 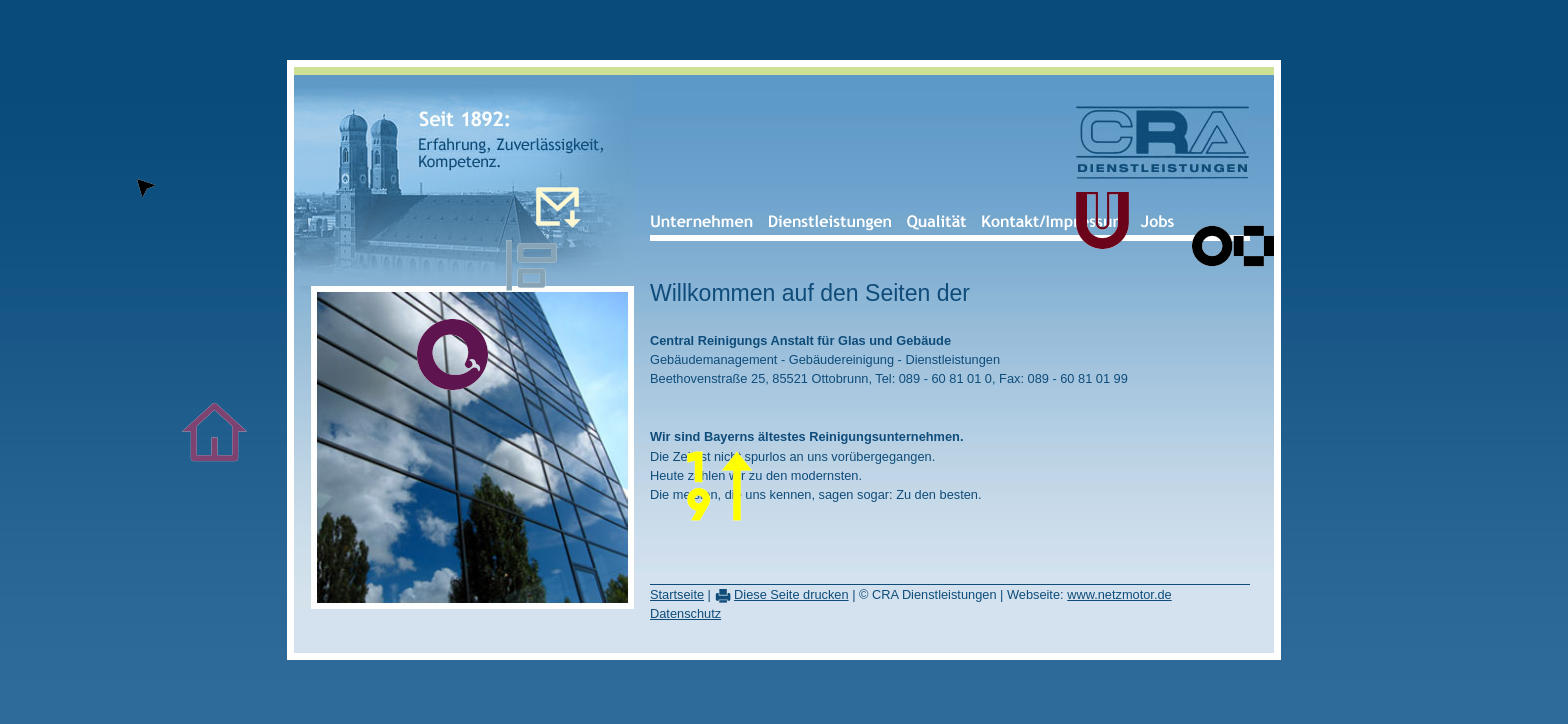 What do you see at coordinates (452, 354) in the screenshot?
I see `Apache ECharts logo` at bounding box center [452, 354].